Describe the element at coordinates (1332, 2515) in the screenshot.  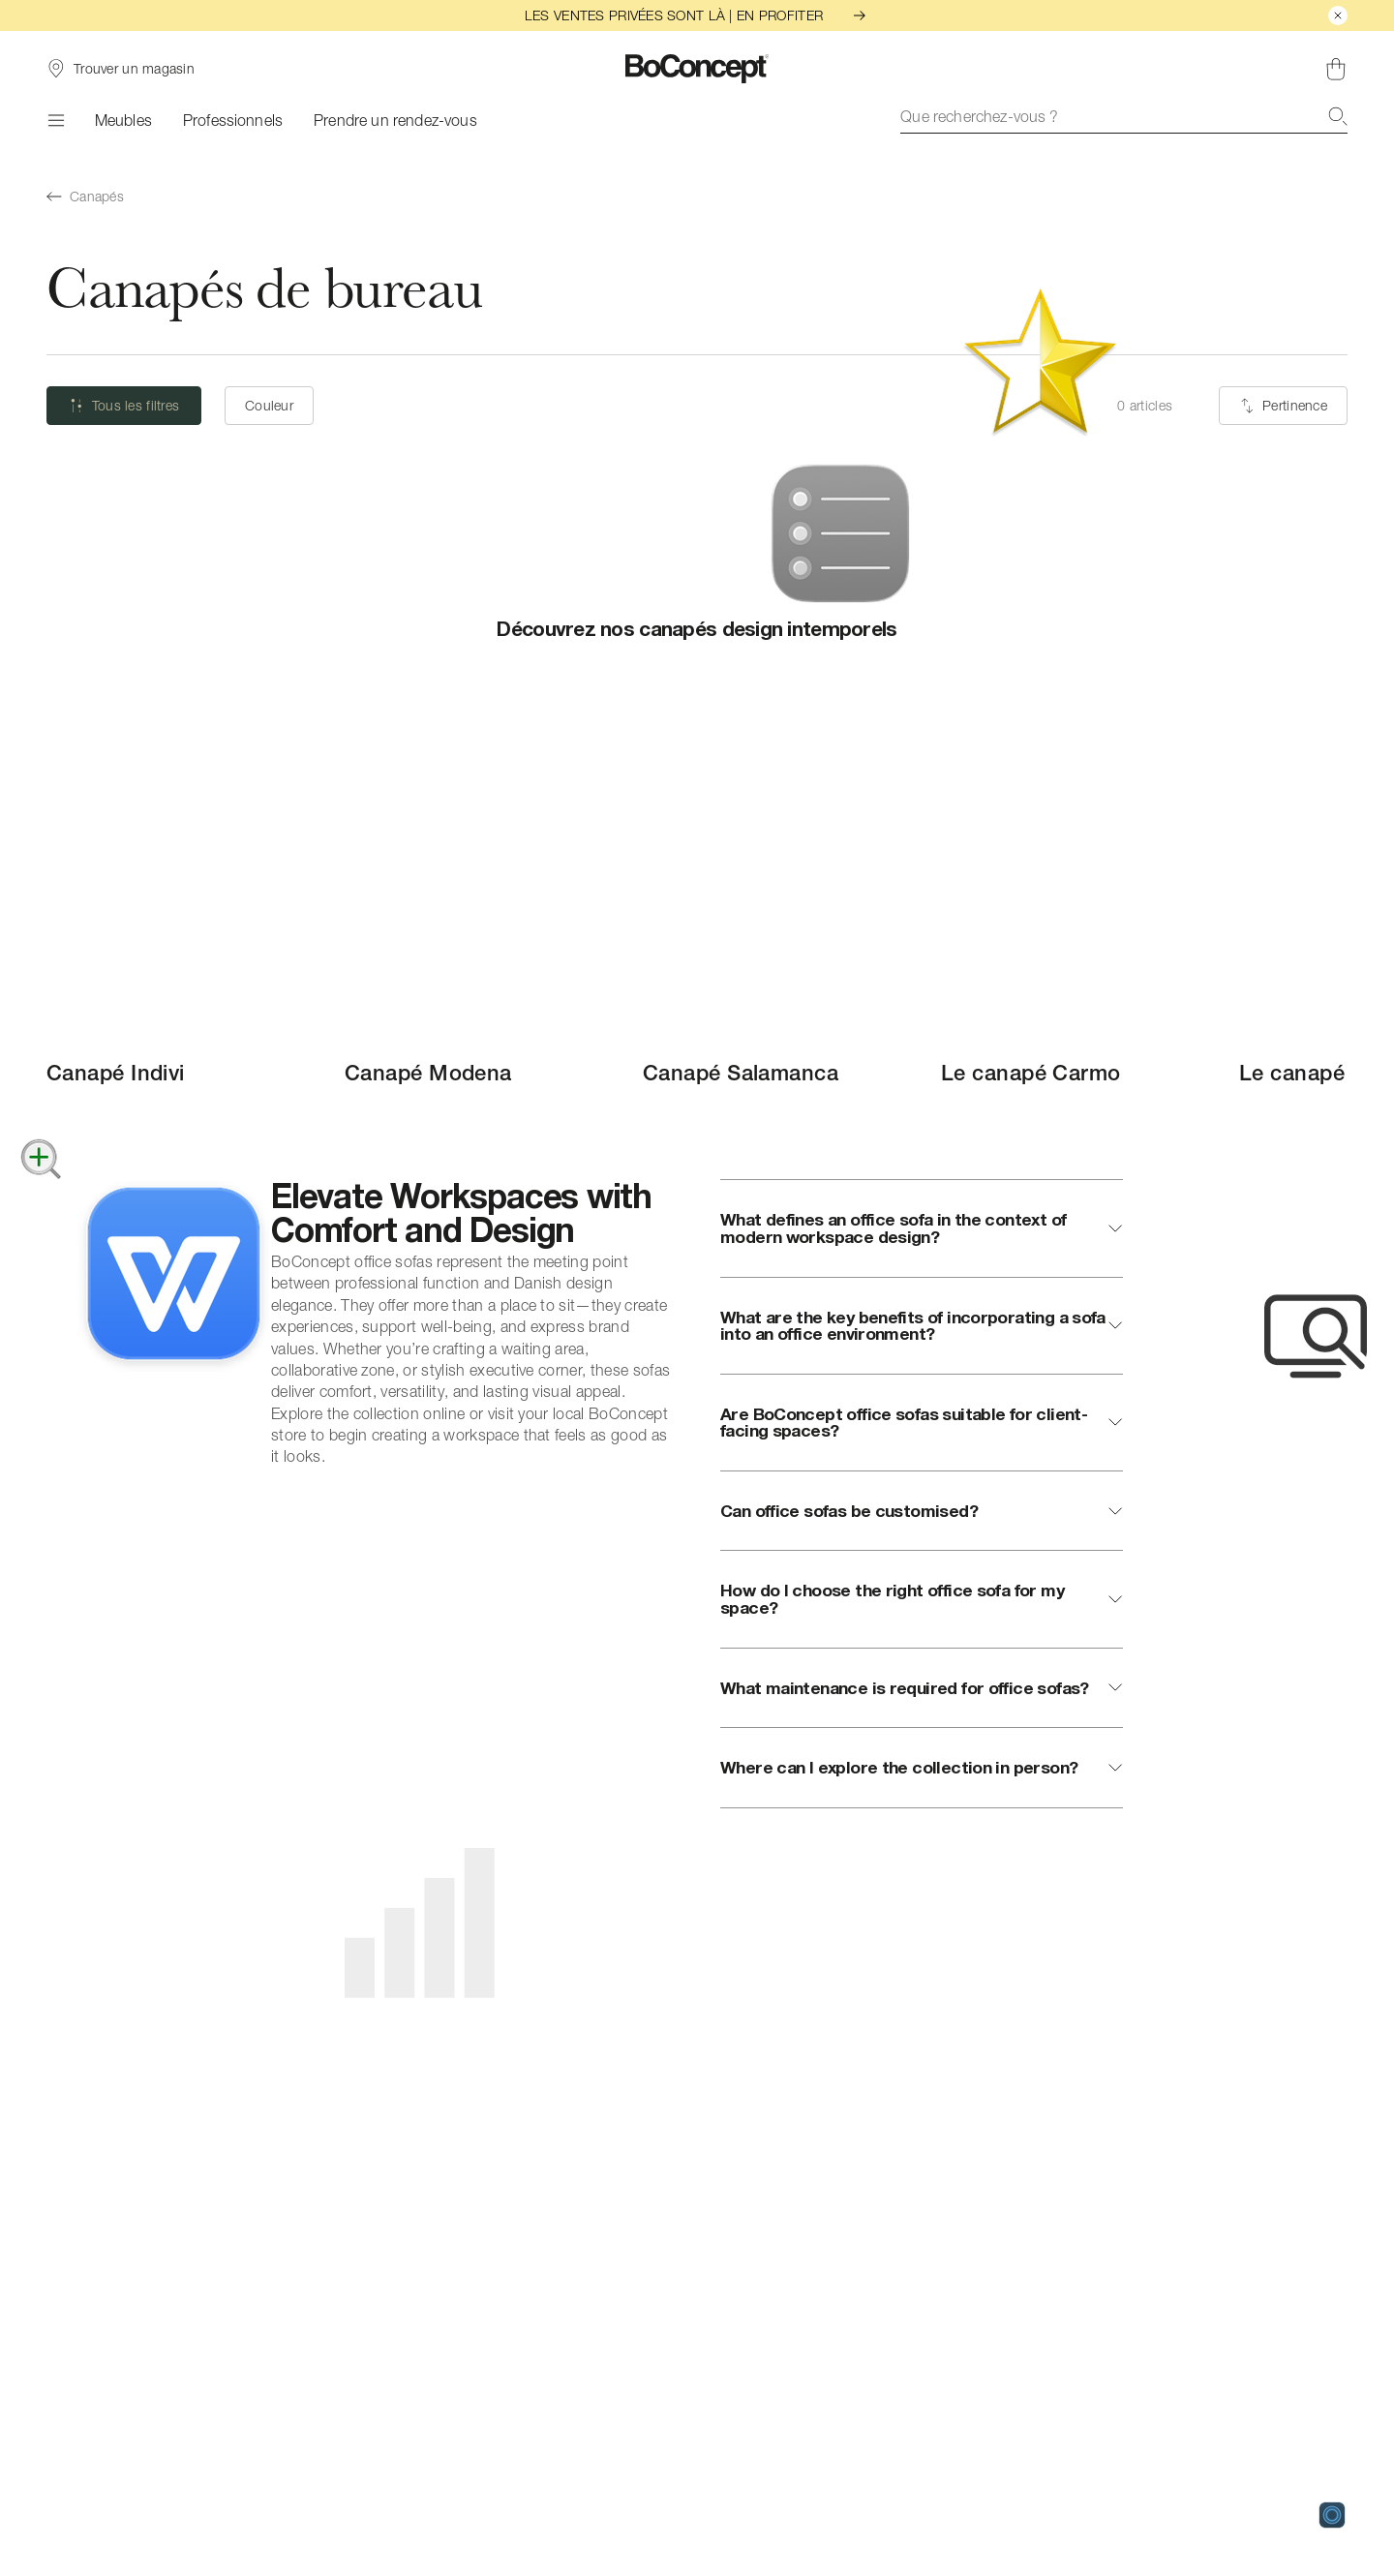
I see `launch armagetron game` at that location.